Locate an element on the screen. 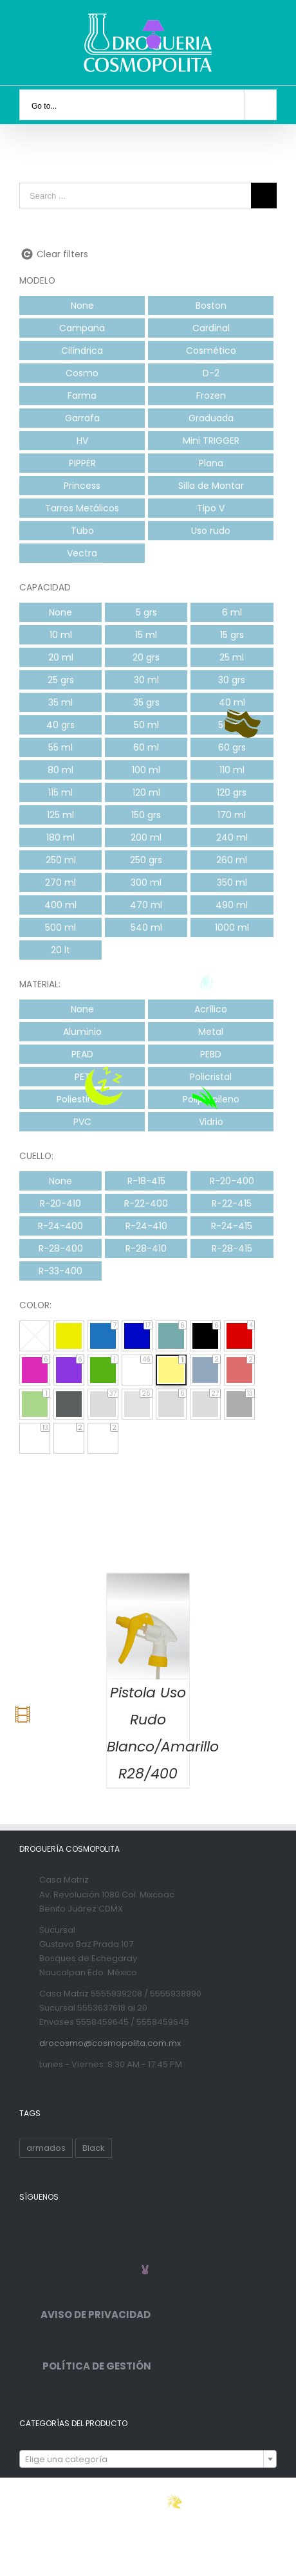 The height and width of the screenshot is (2576, 296). enemy minion character in a game interface is located at coordinates (207, 983).